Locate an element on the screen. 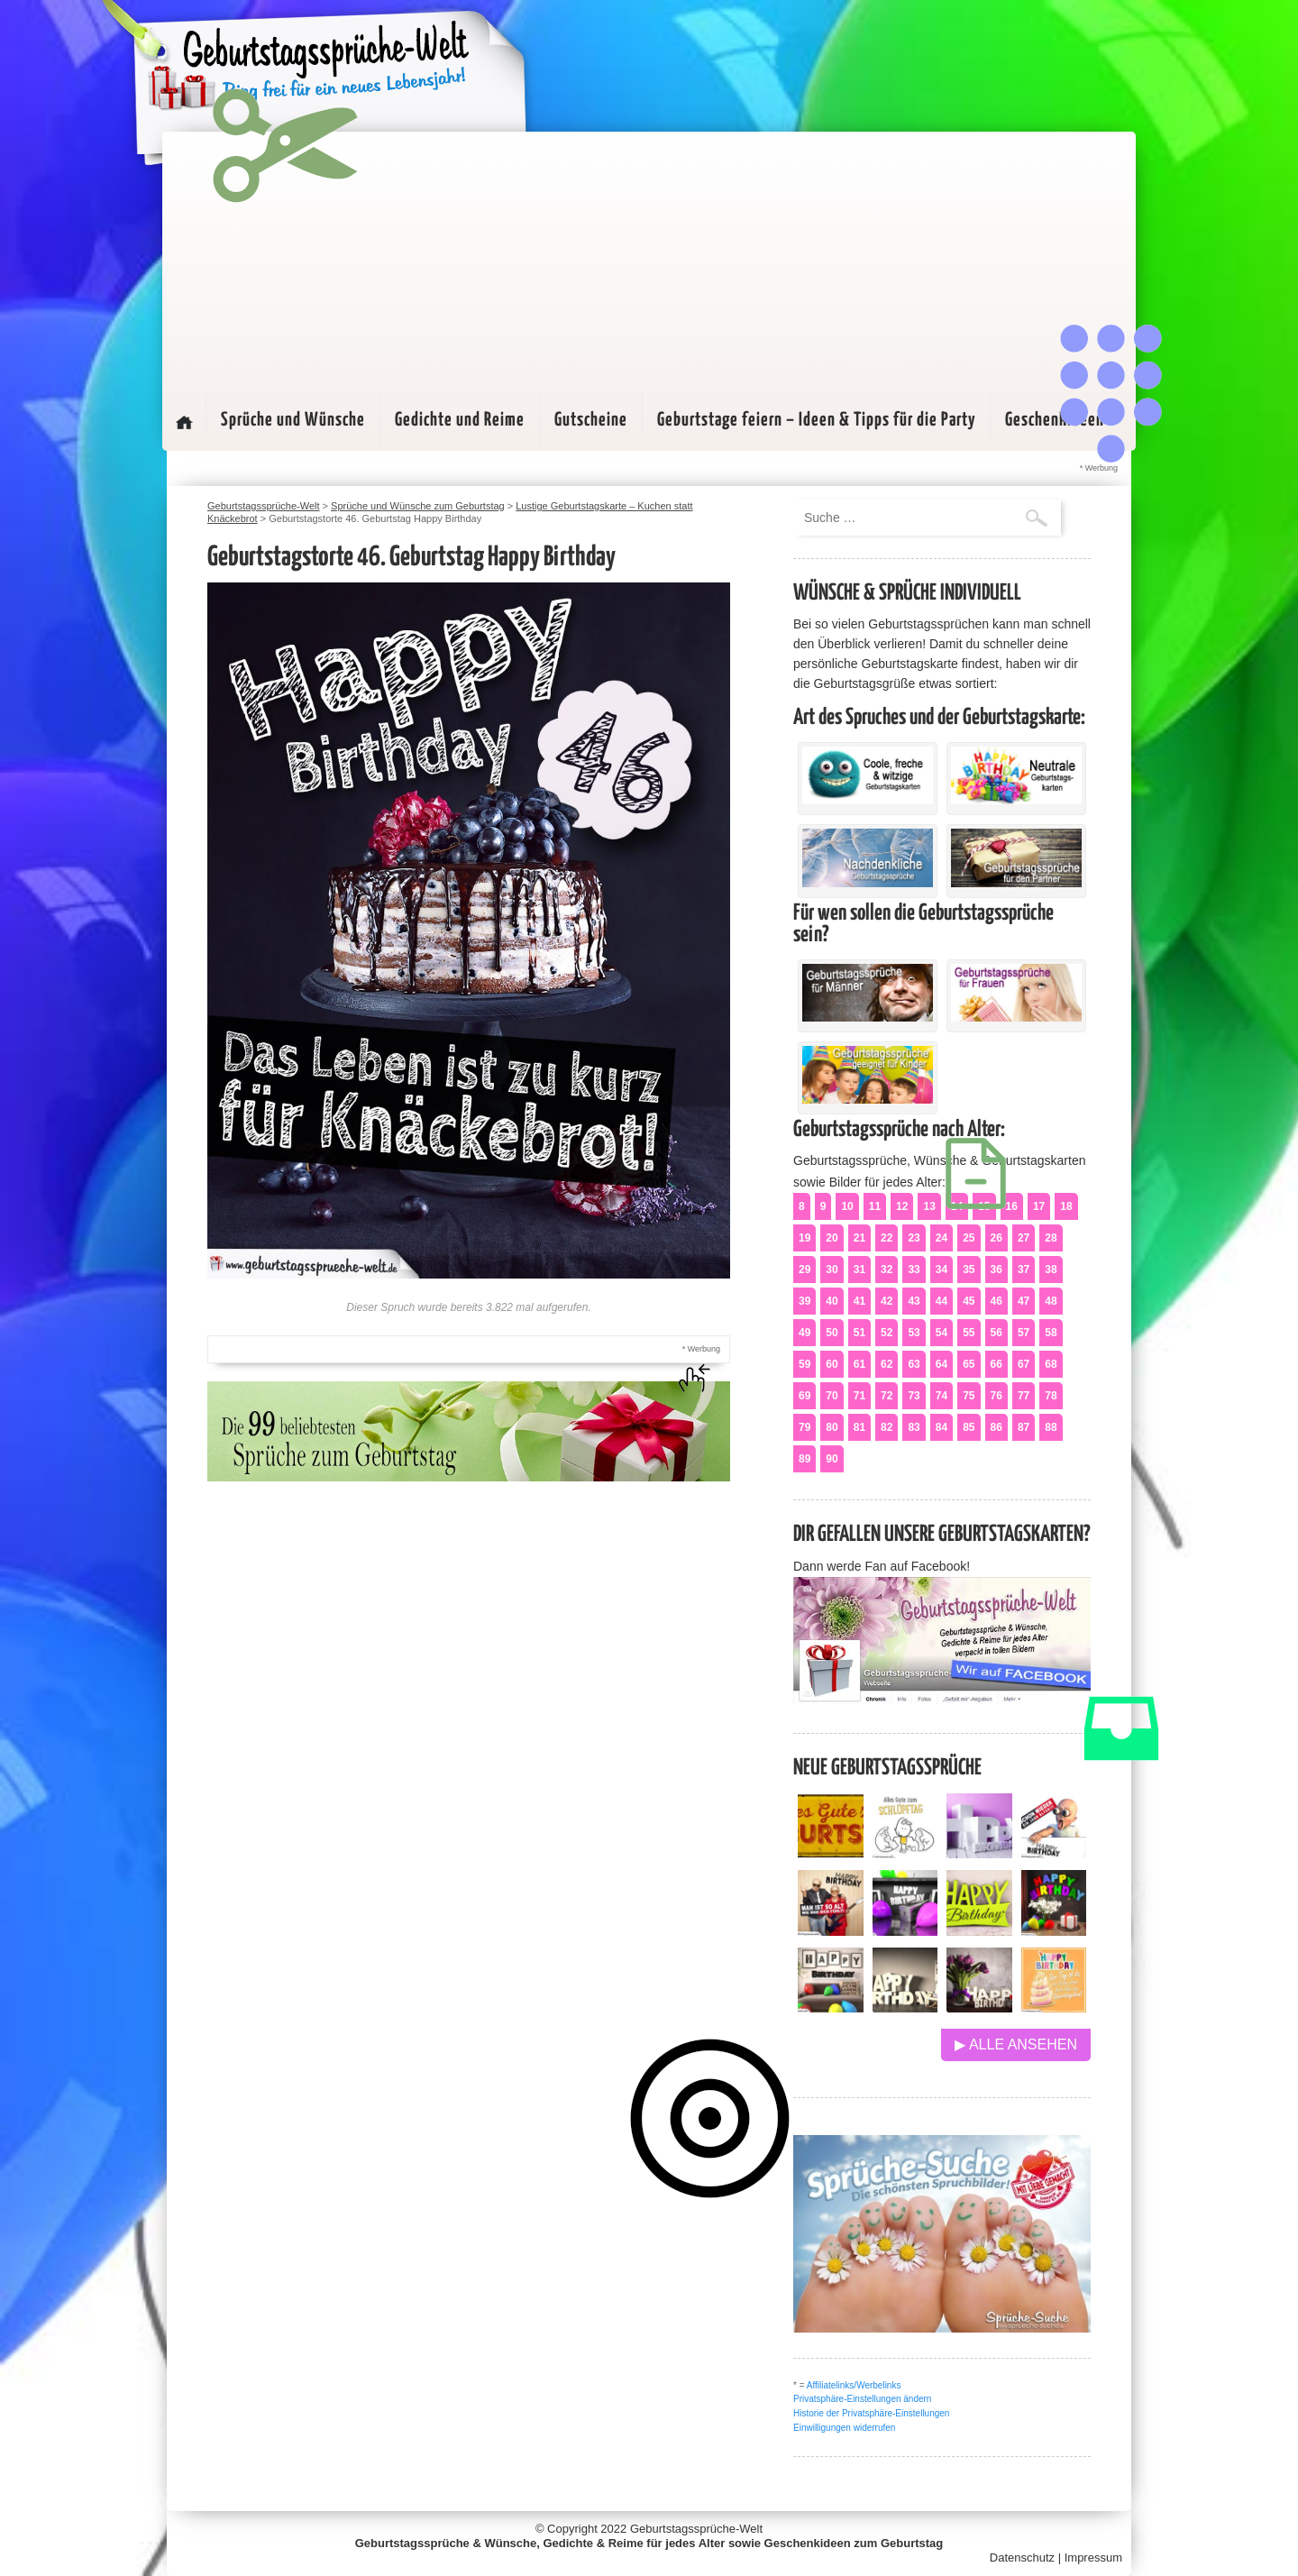 This screenshot has height=2576, width=1298. remove a file from your selection is located at coordinates (975, 1173).